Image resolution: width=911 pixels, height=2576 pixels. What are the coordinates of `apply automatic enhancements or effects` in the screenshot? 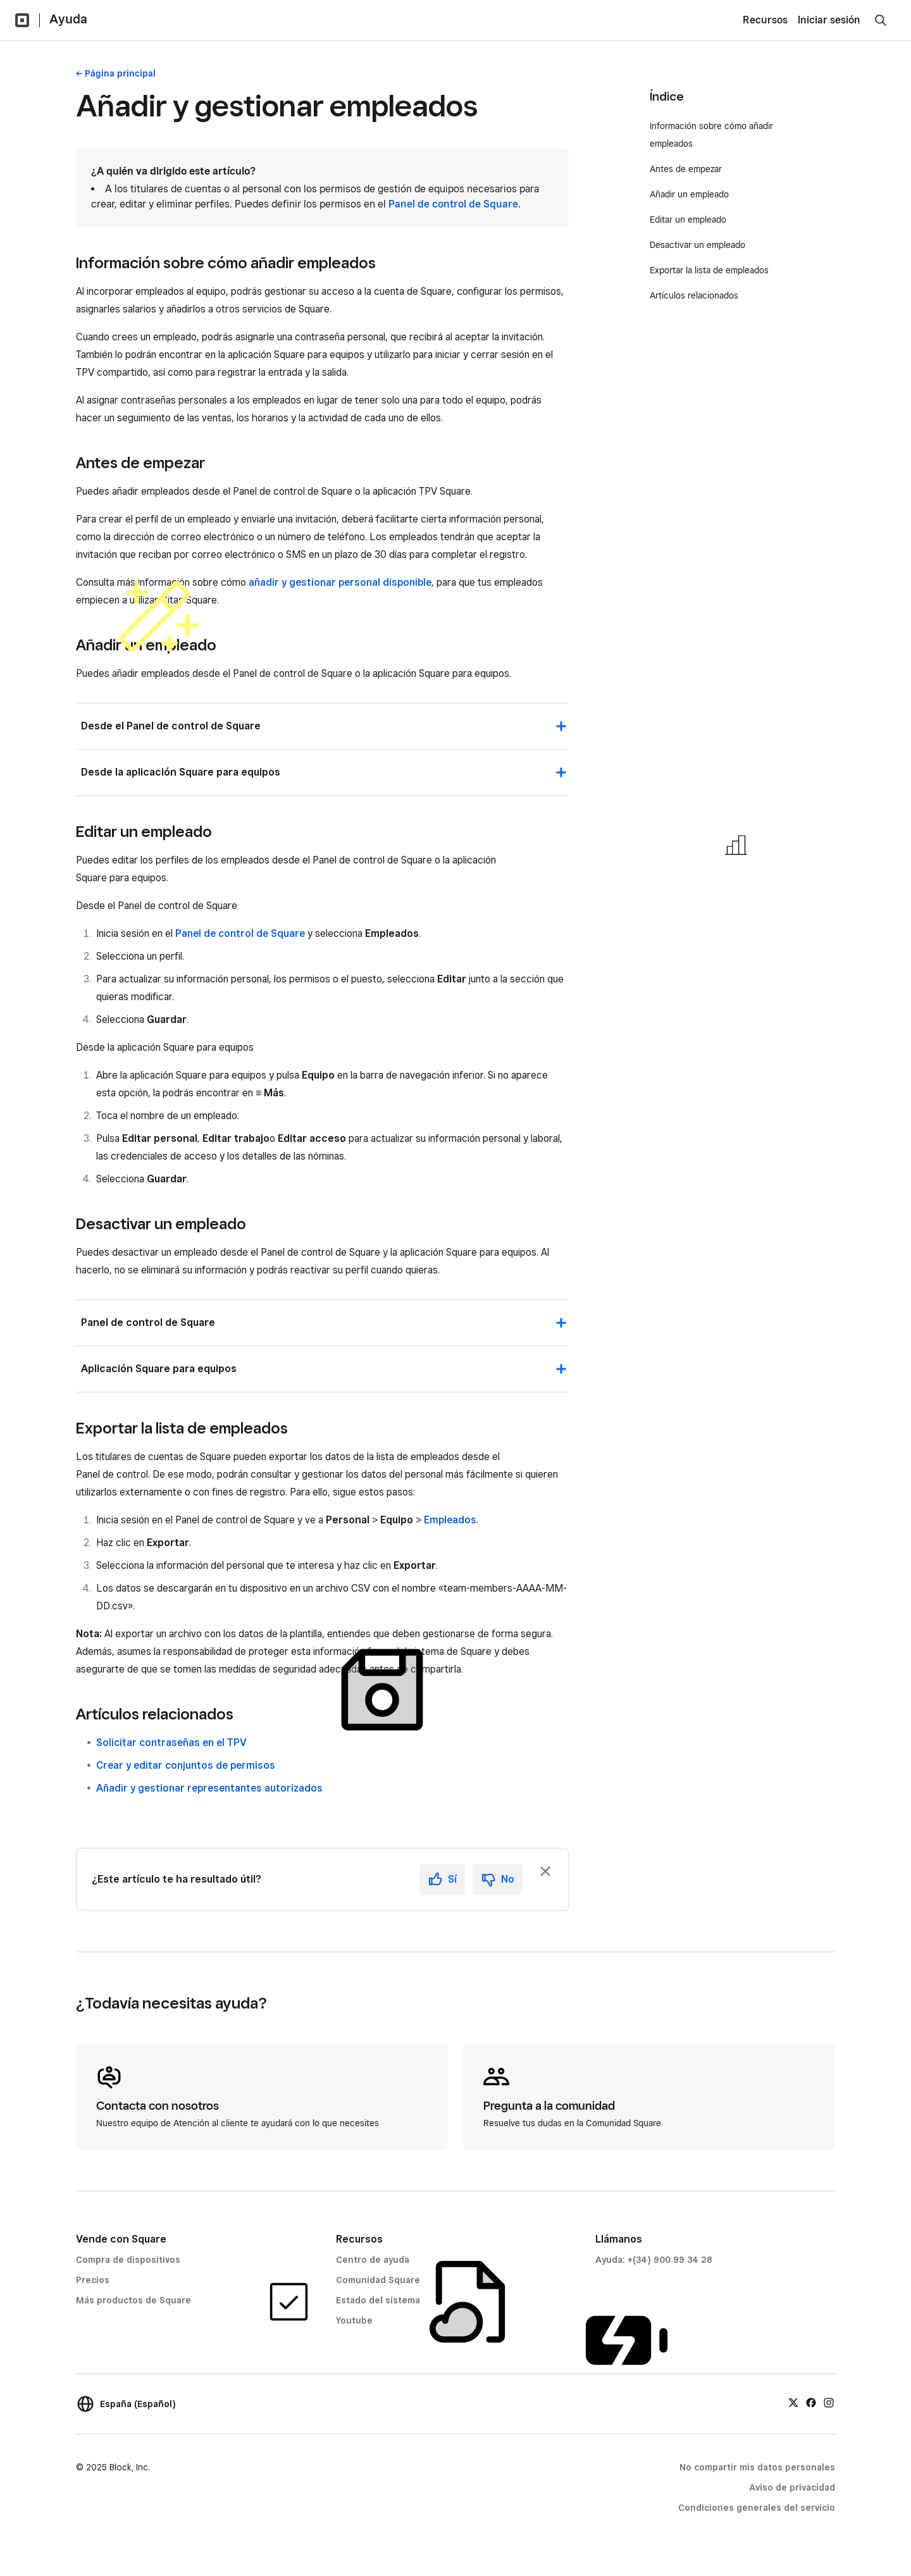 It's located at (154, 616).